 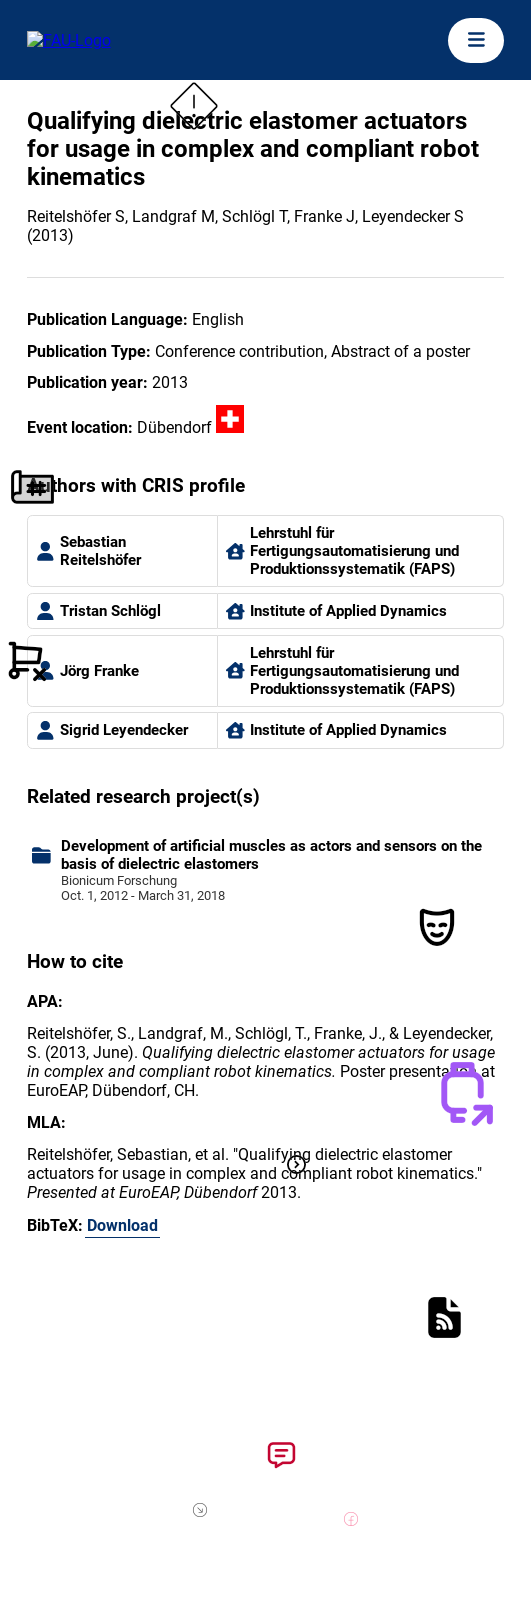 I want to click on access theater or entertainment content, so click(x=437, y=926).